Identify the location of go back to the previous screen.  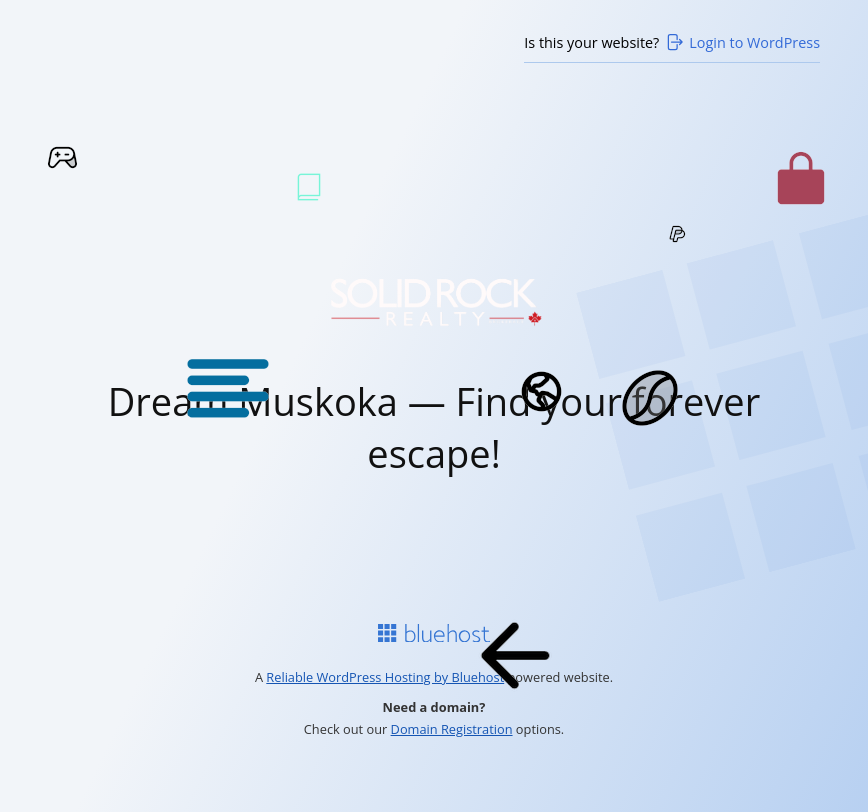
(514, 655).